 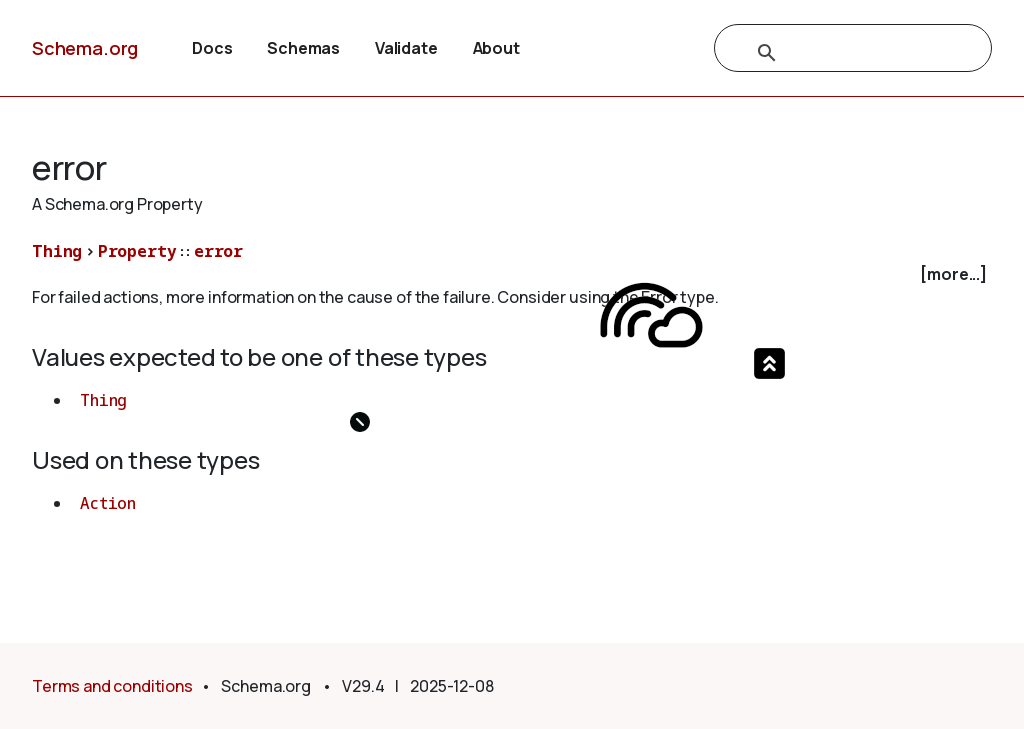 What do you see at coordinates (360, 422) in the screenshot?
I see `indicates a prohibited or forbidden action` at bounding box center [360, 422].